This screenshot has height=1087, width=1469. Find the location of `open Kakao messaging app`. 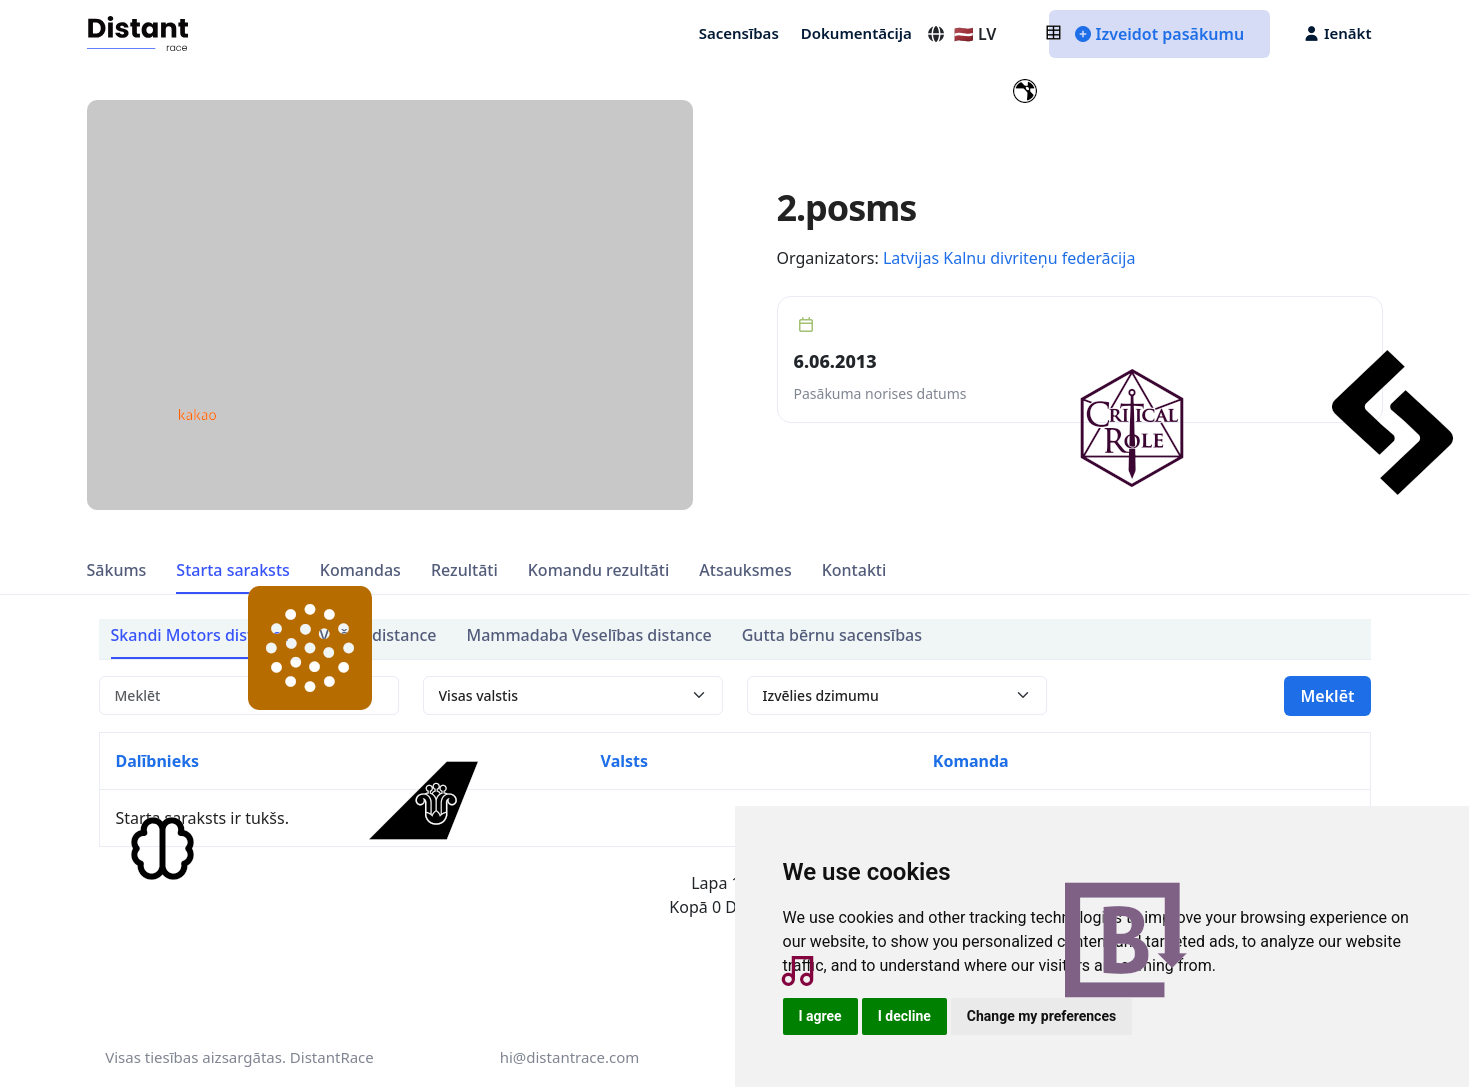

open Kakao messaging app is located at coordinates (197, 414).